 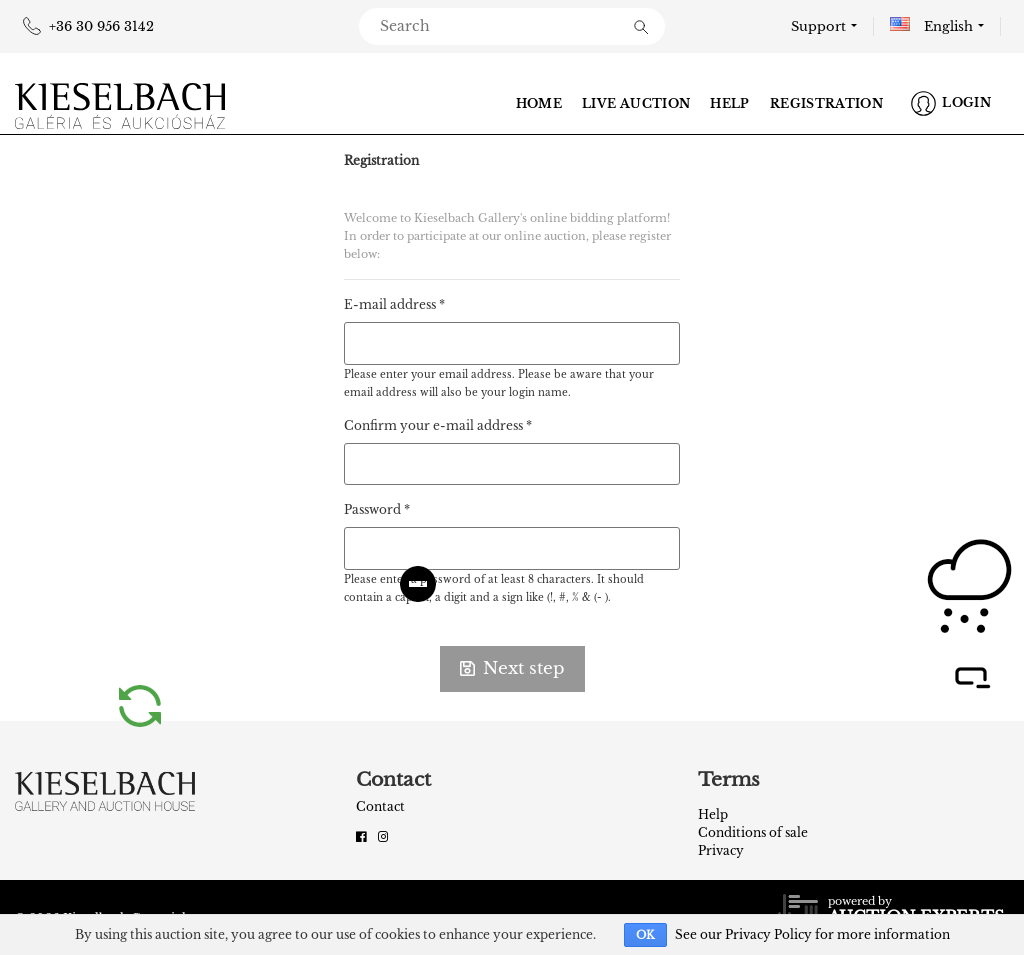 I want to click on remove a variable from your code, so click(x=971, y=676).